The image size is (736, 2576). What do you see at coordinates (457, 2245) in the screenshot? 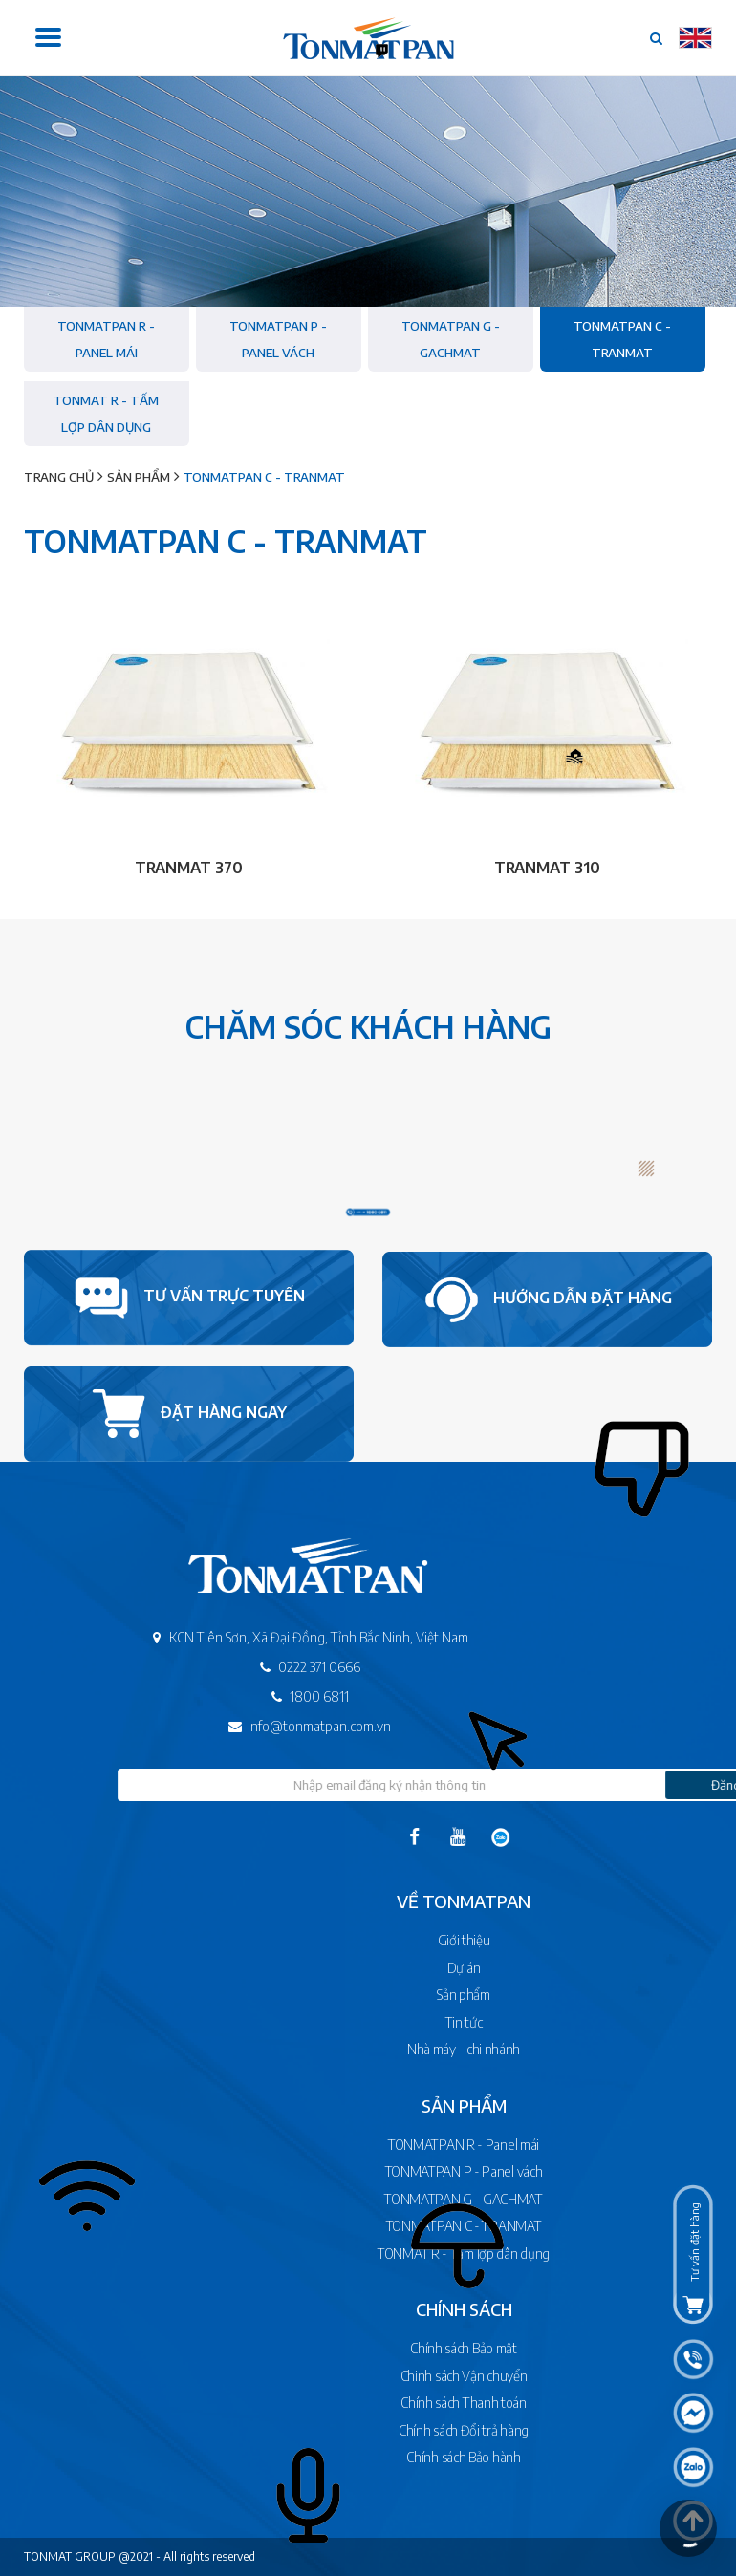
I see `view weather protection or rain forecast` at bounding box center [457, 2245].